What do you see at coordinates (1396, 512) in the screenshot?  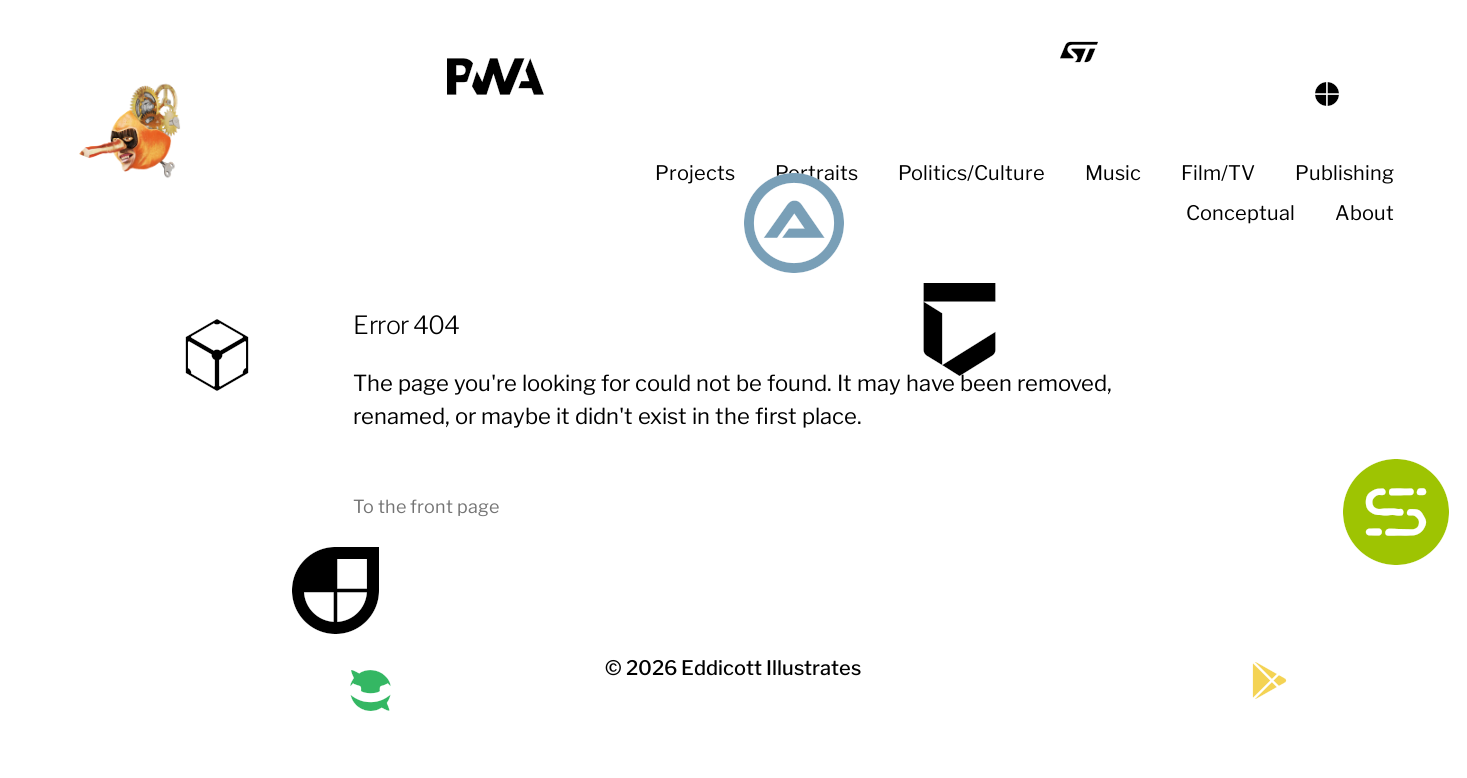 I see `sanic web framework logo` at bounding box center [1396, 512].